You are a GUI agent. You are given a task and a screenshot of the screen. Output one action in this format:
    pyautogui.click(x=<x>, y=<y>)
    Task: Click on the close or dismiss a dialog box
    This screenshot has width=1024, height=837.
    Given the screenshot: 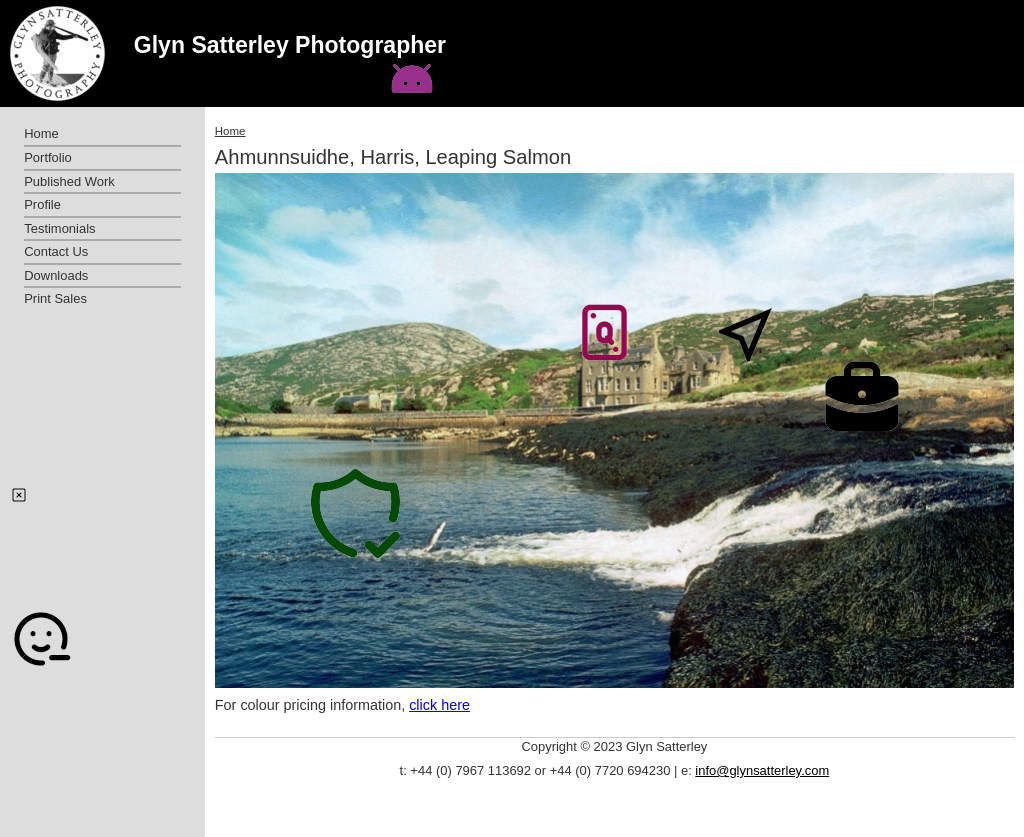 What is the action you would take?
    pyautogui.click(x=19, y=495)
    